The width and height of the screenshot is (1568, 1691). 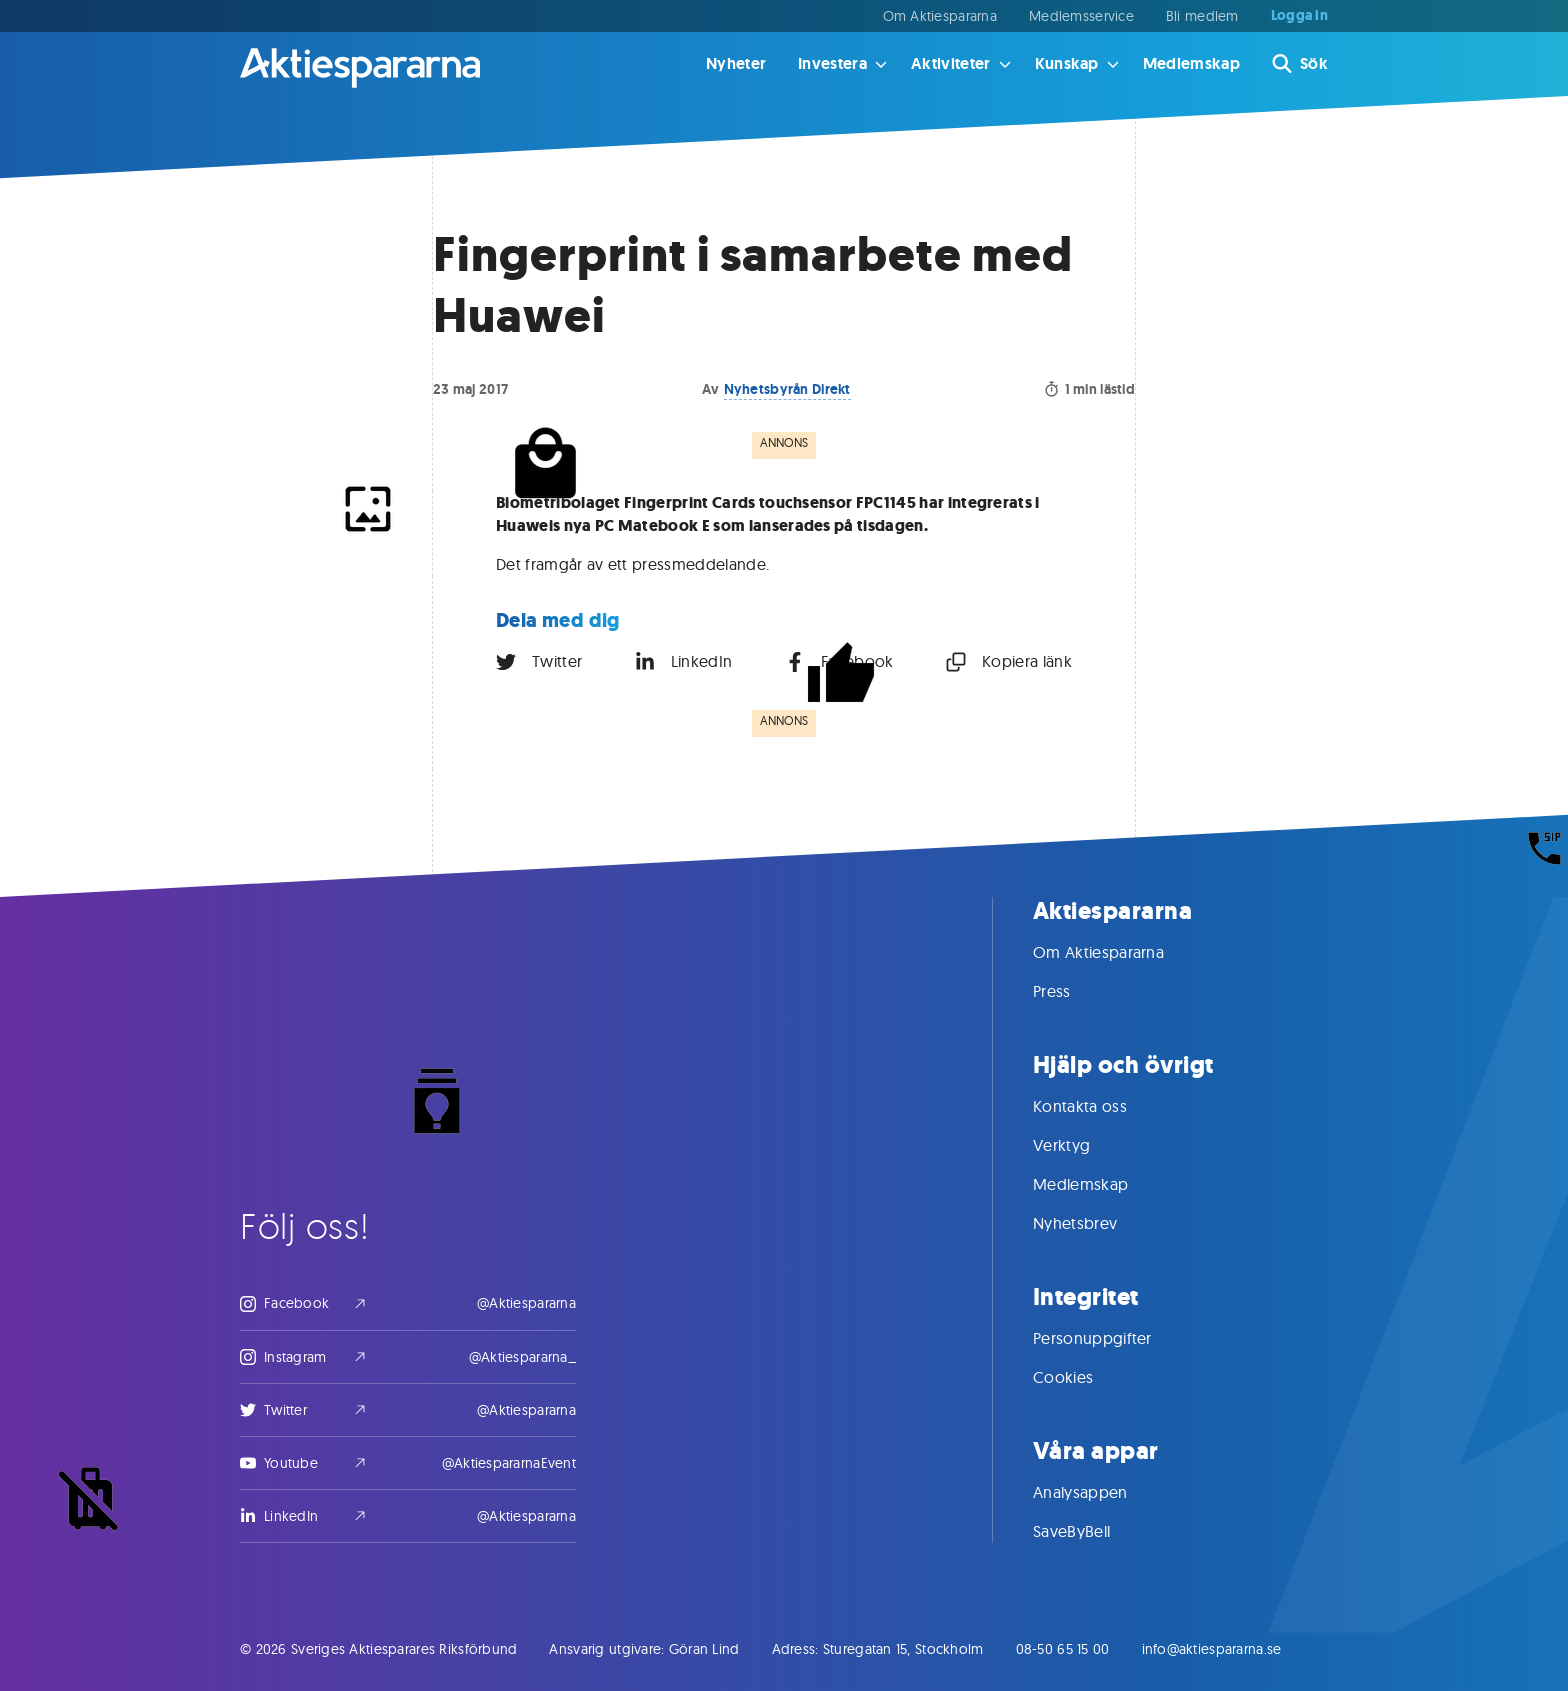 I want to click on run batch predictions or bulk AI processing, so click(x=437, y=1101).